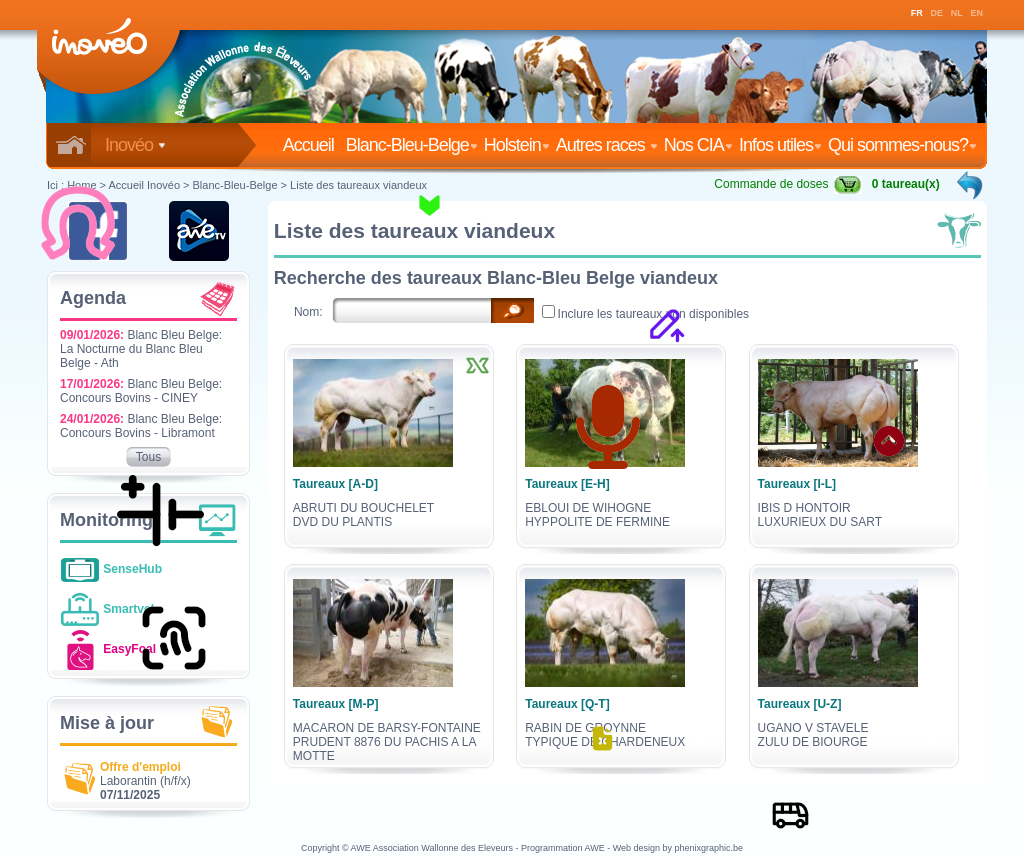 Image resolution: width=1024 pixels, height=857 pixels. What do you see at coordinates (790, 815) in the screenshot?
I see `view public transit options` at bounding box center [790, 815].